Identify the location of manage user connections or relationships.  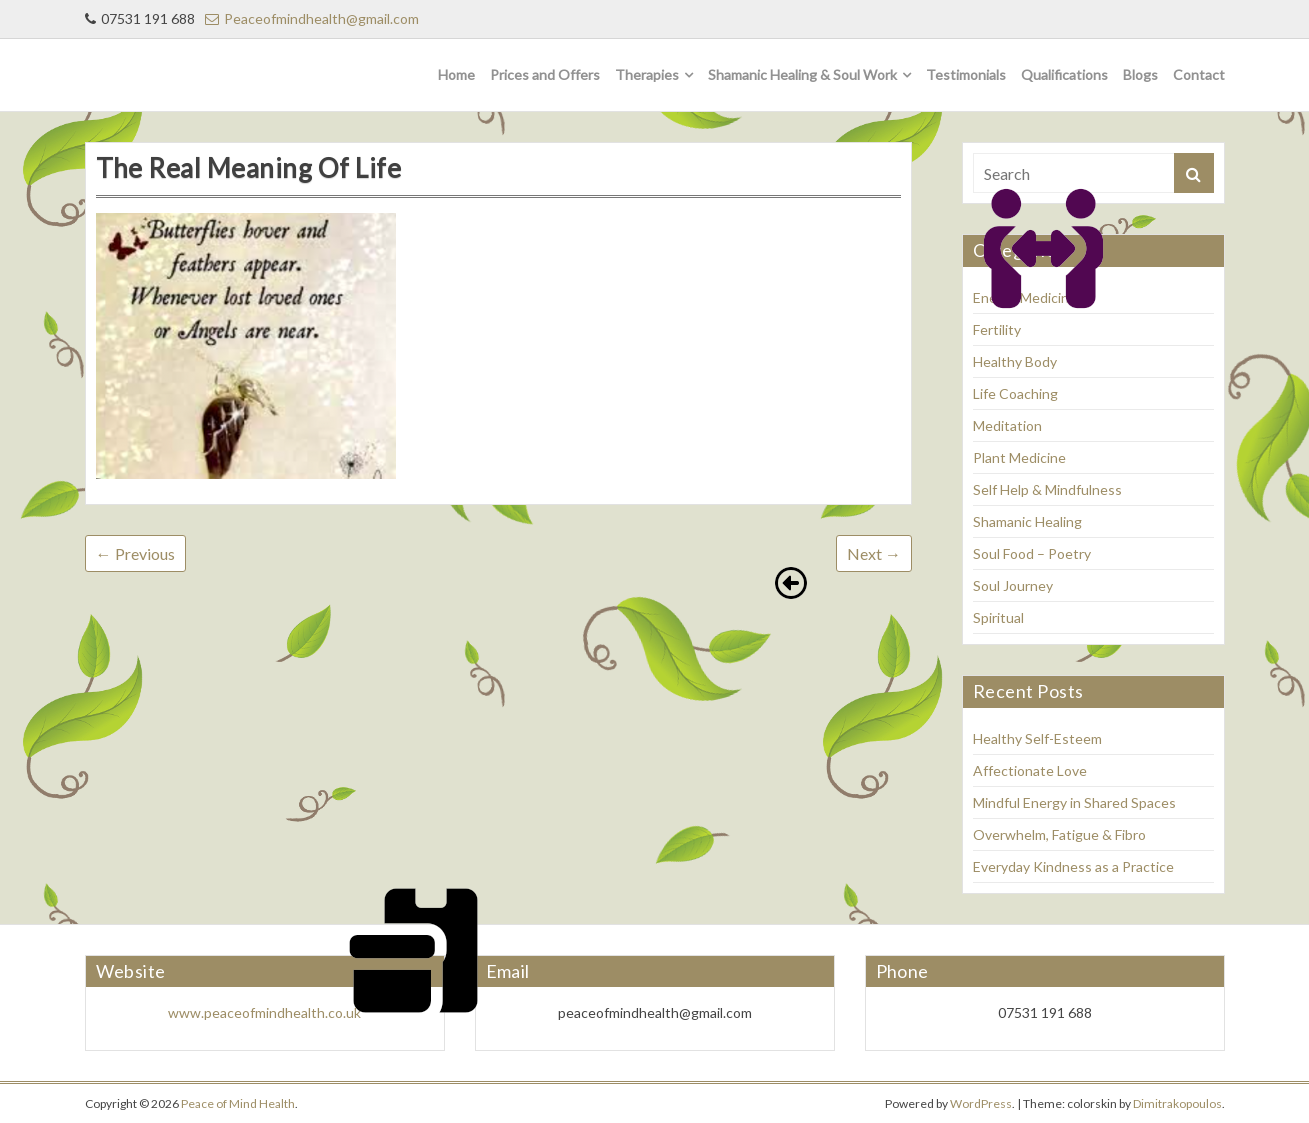
(1043, 248).